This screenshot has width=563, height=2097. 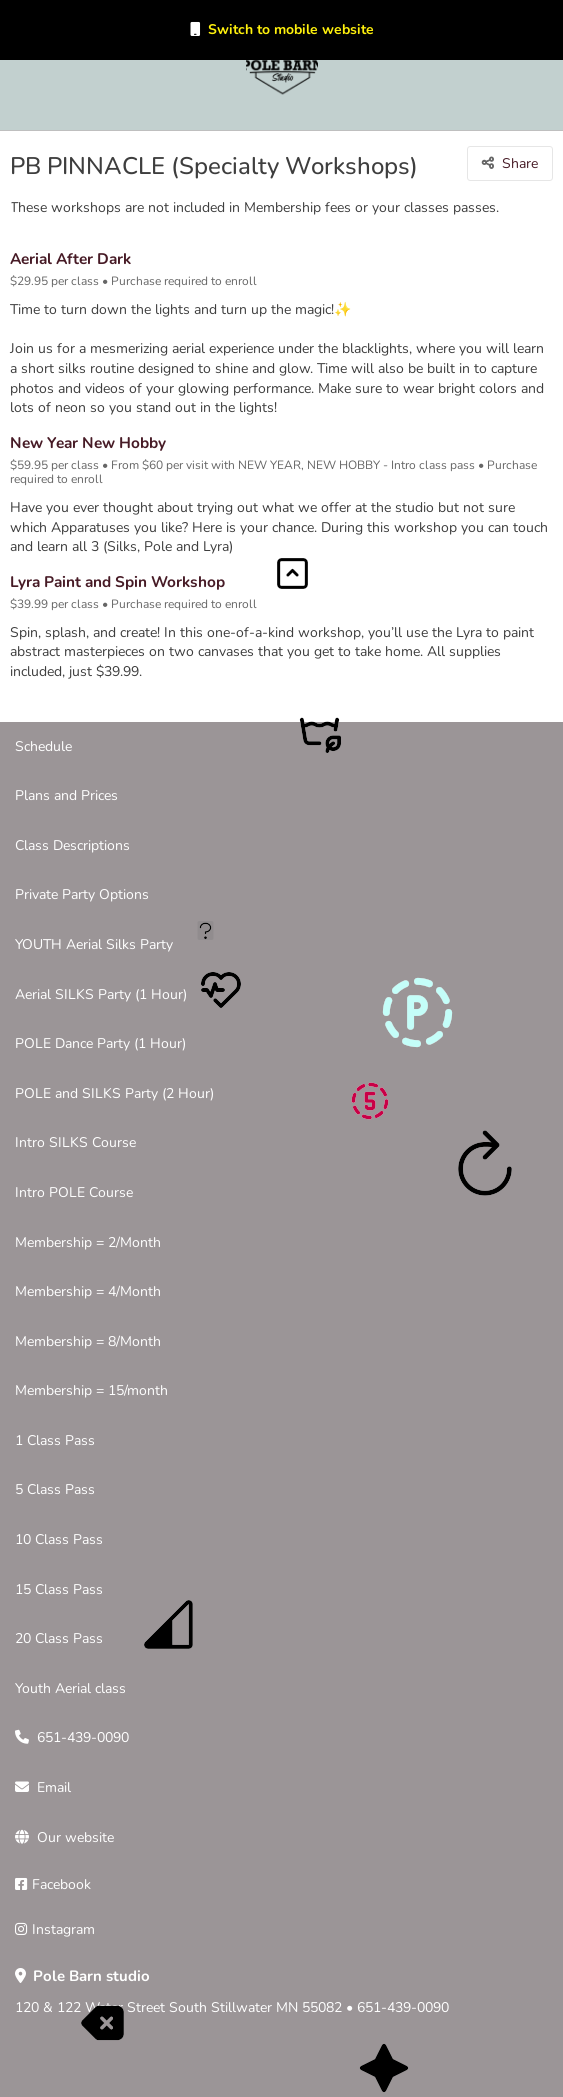 What do you see at coordinates (370, 1101) in the screenshot?
I see `step 5 of a multi-step process` at bounding box center [370, 1101].